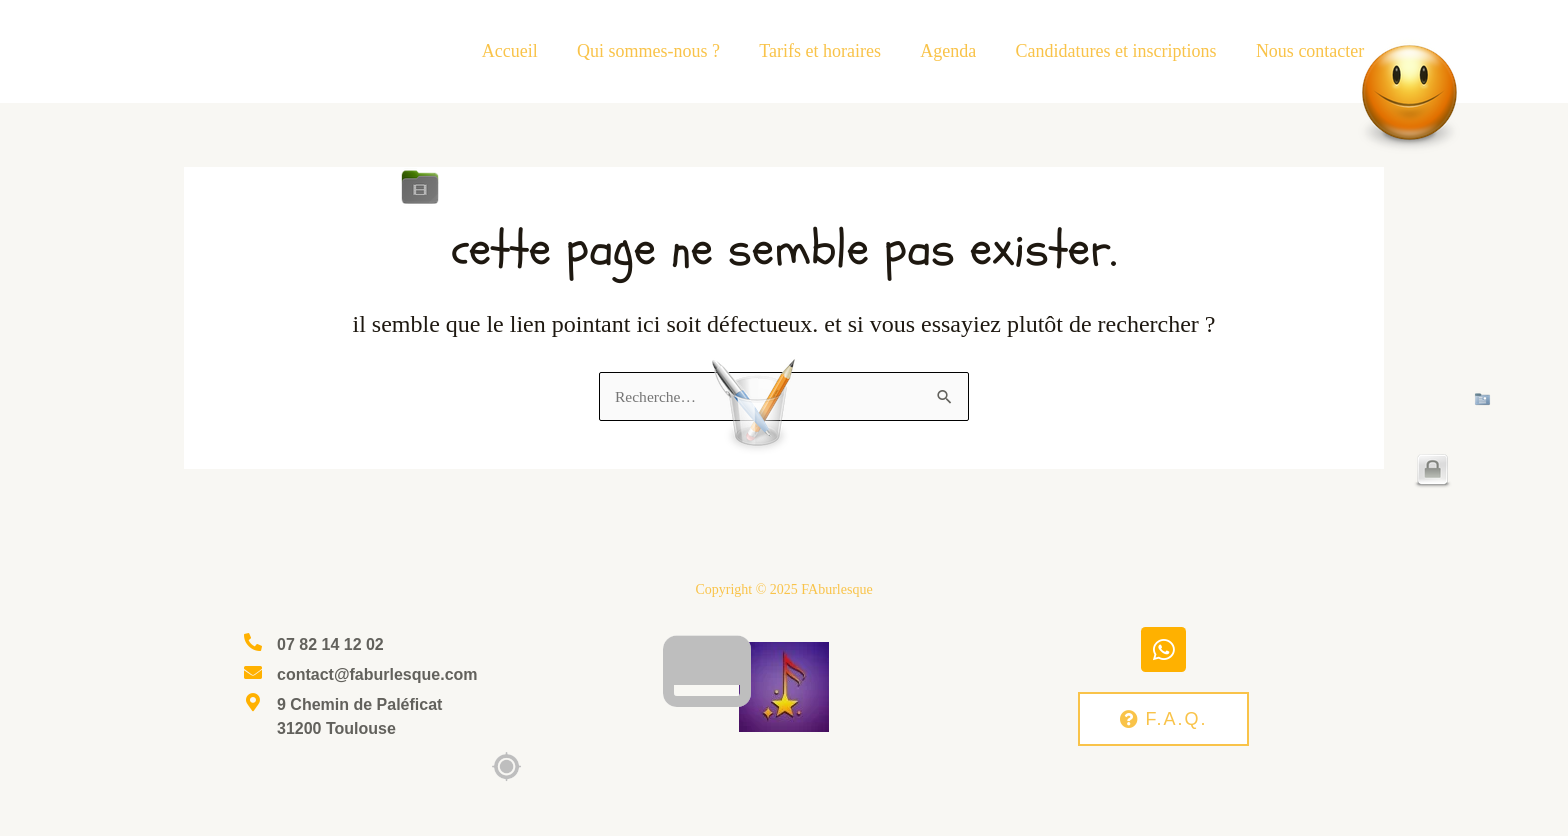 The width and height of the screenshot is (1568, 836). Describe the element at coordinates (1433, 471) in the screenshot. I see `indicates a locked or read-only file` at that location.